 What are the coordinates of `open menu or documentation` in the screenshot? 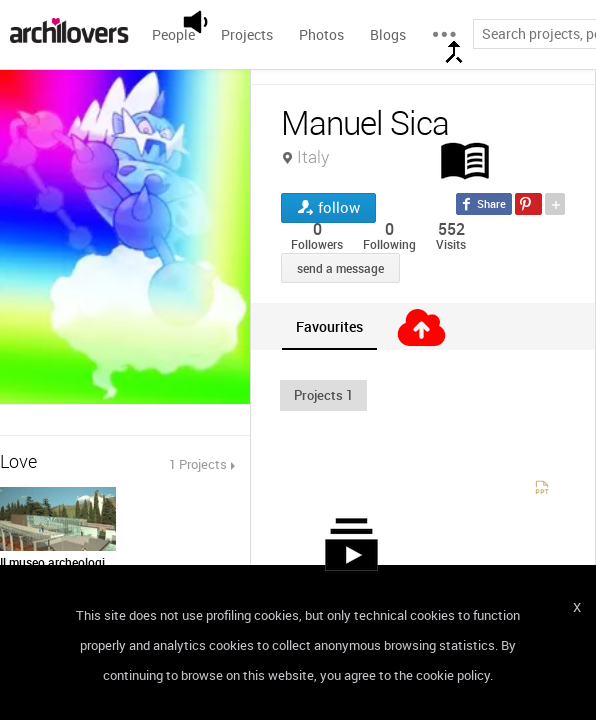 It's located at (465, 159).